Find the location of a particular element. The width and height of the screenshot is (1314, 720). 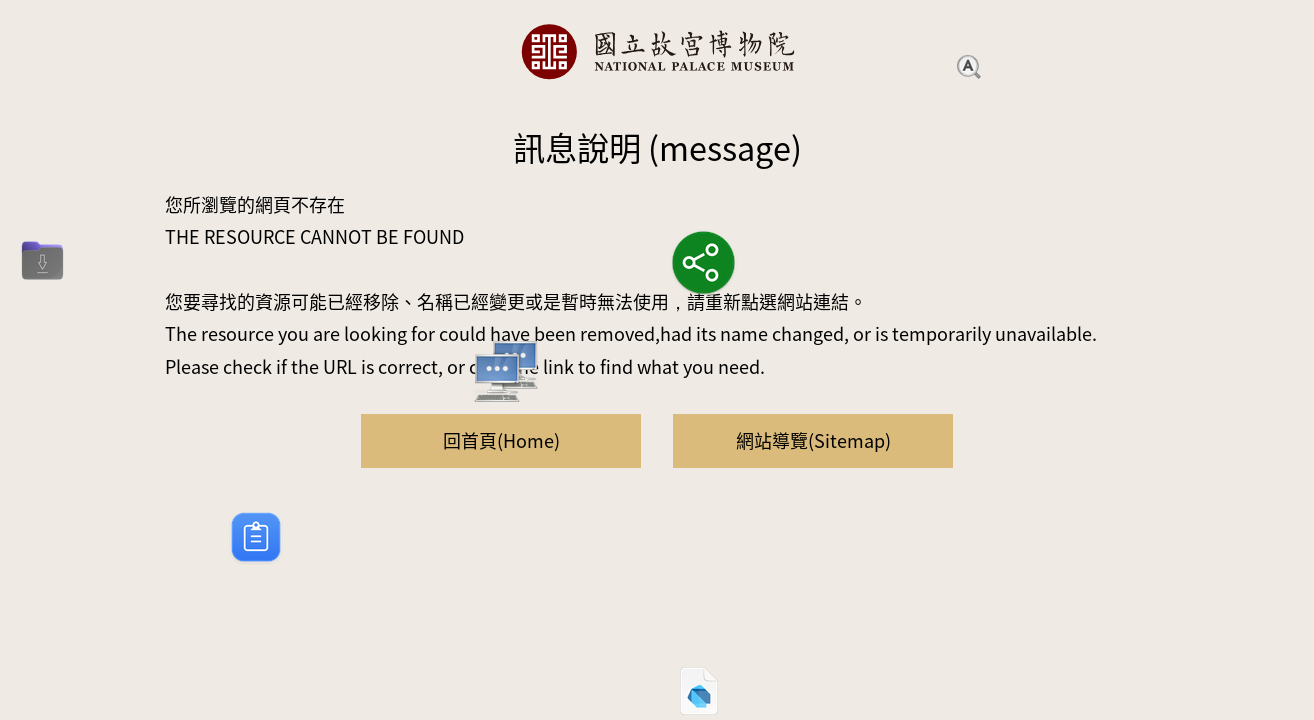

dart programming language source file is located at coordinates (699, 691).